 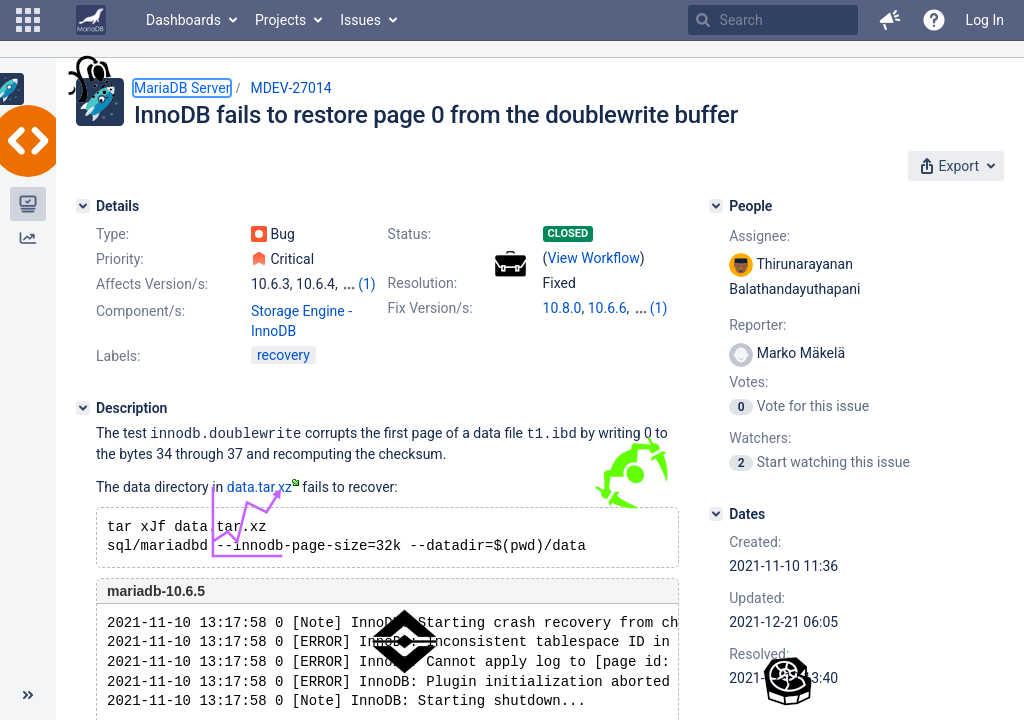 I want to click on view analytics or statistics, so click(x=247, y=522).